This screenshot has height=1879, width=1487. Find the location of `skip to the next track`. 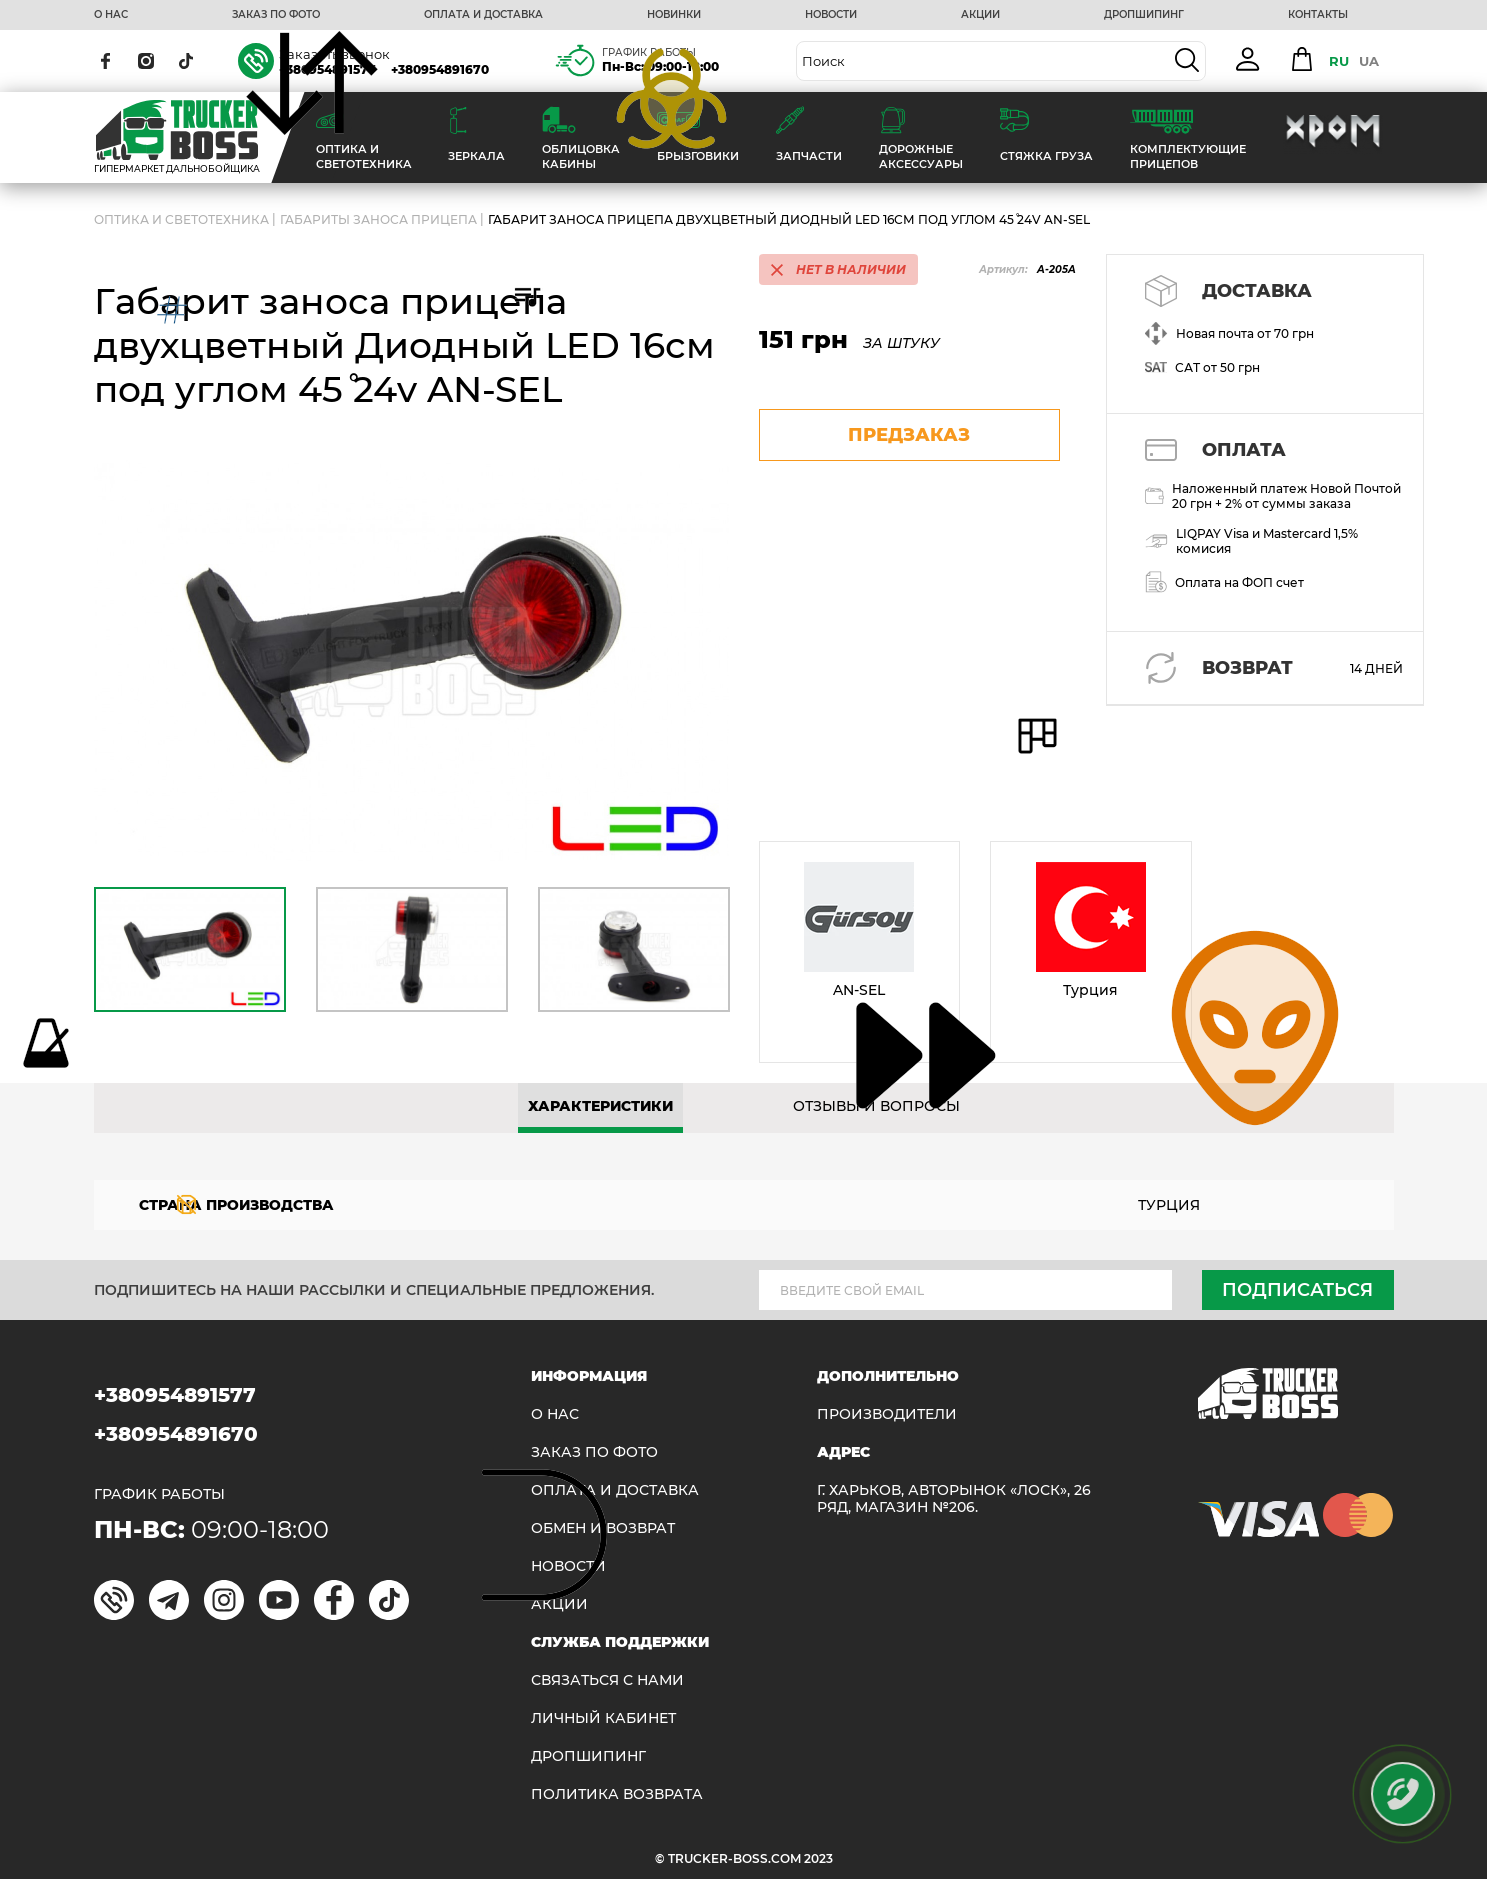

skip to the next track is located at coordinates (922, 1055).